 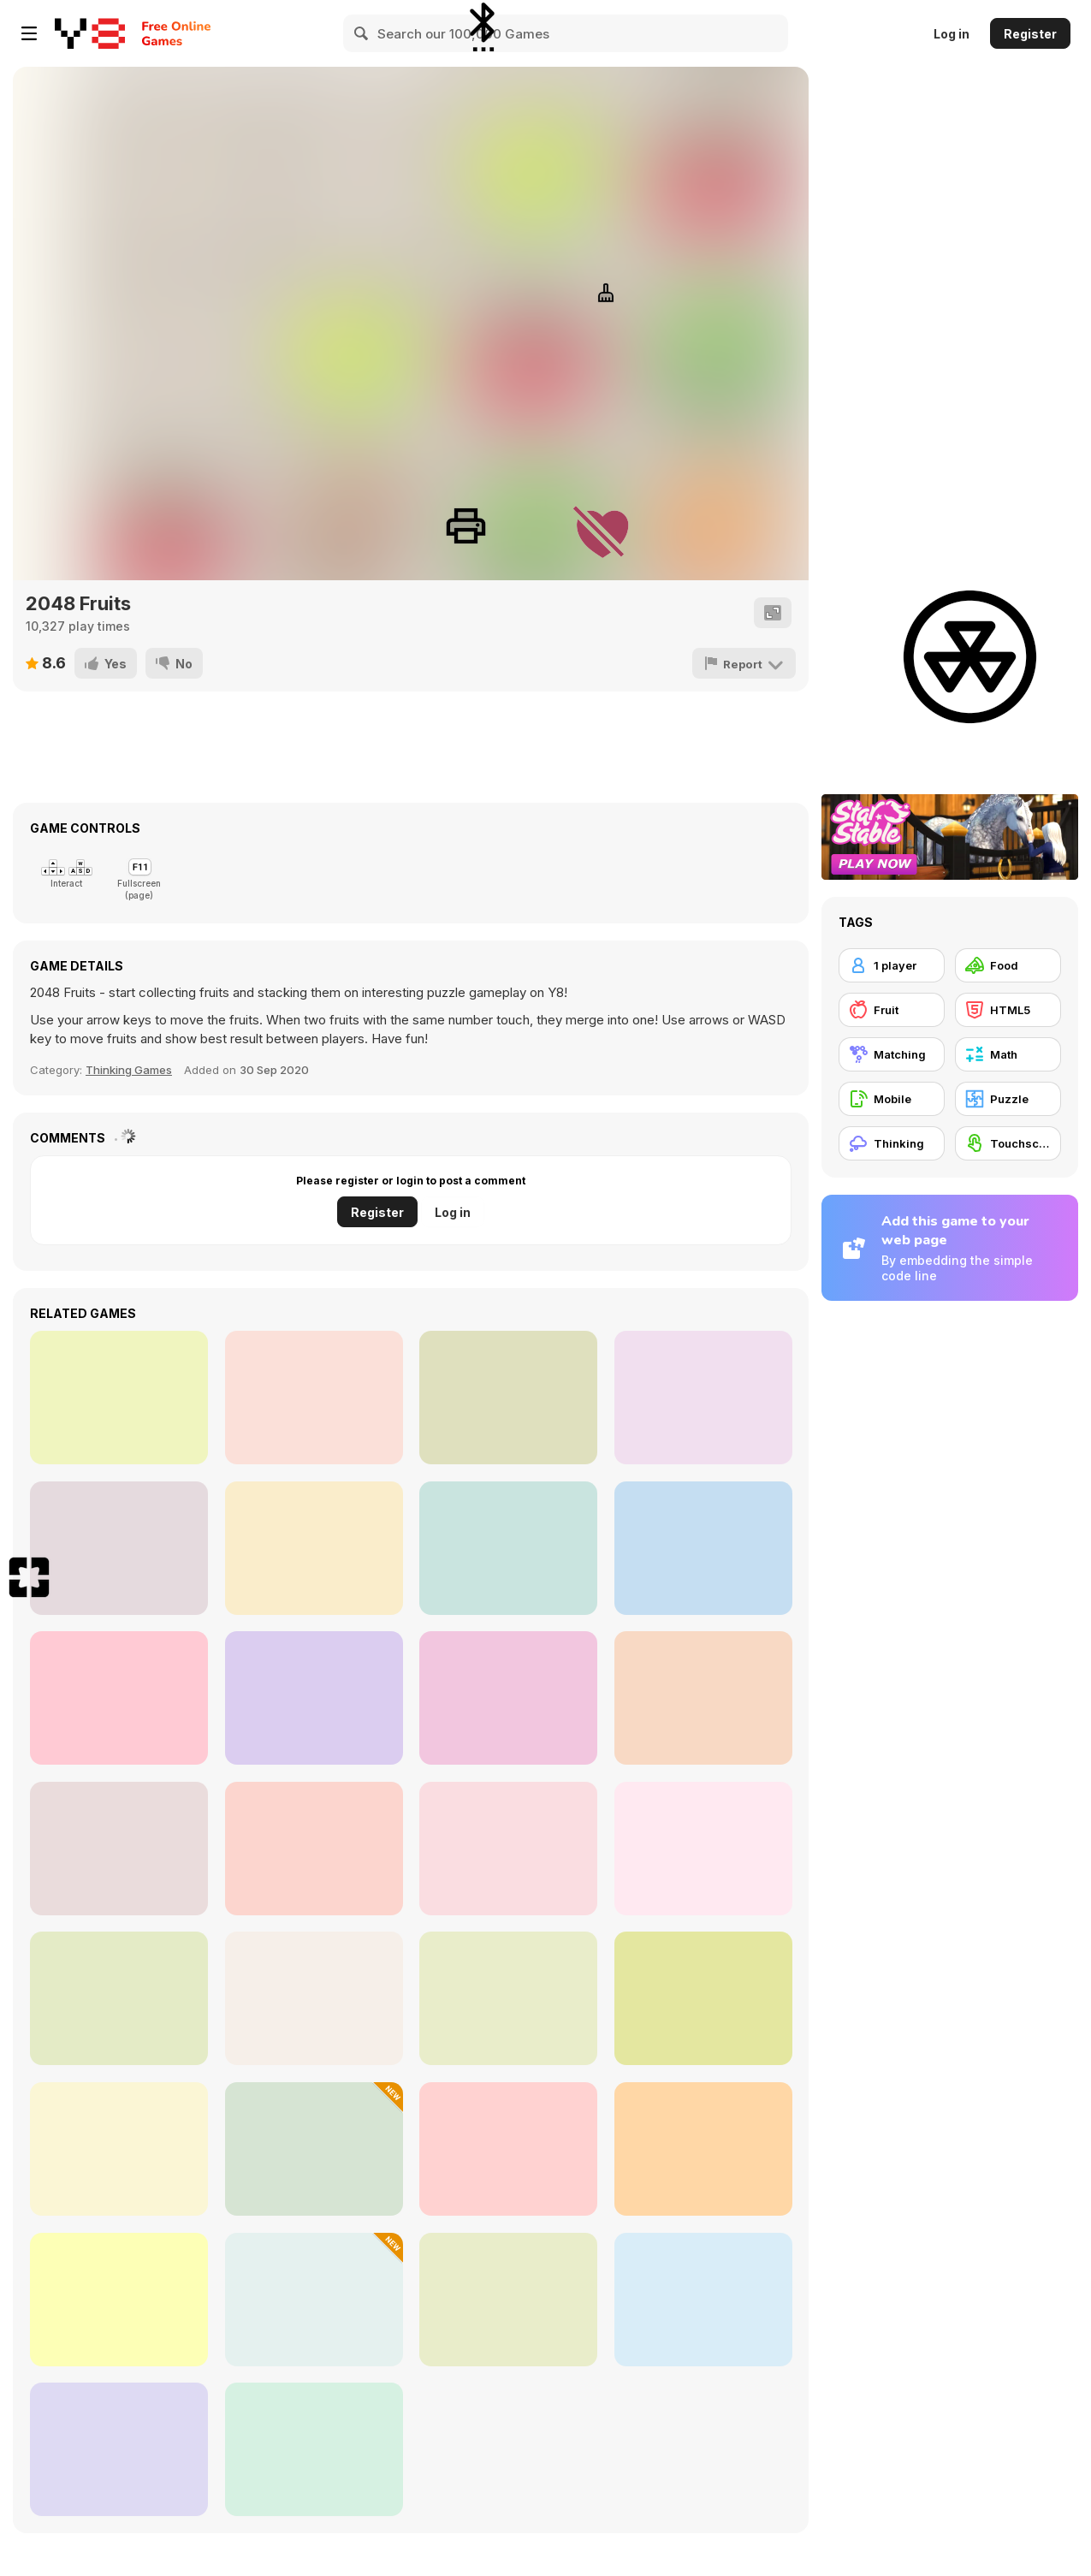 I want to click on access bluetooth settings, so click(x=483, y=27).